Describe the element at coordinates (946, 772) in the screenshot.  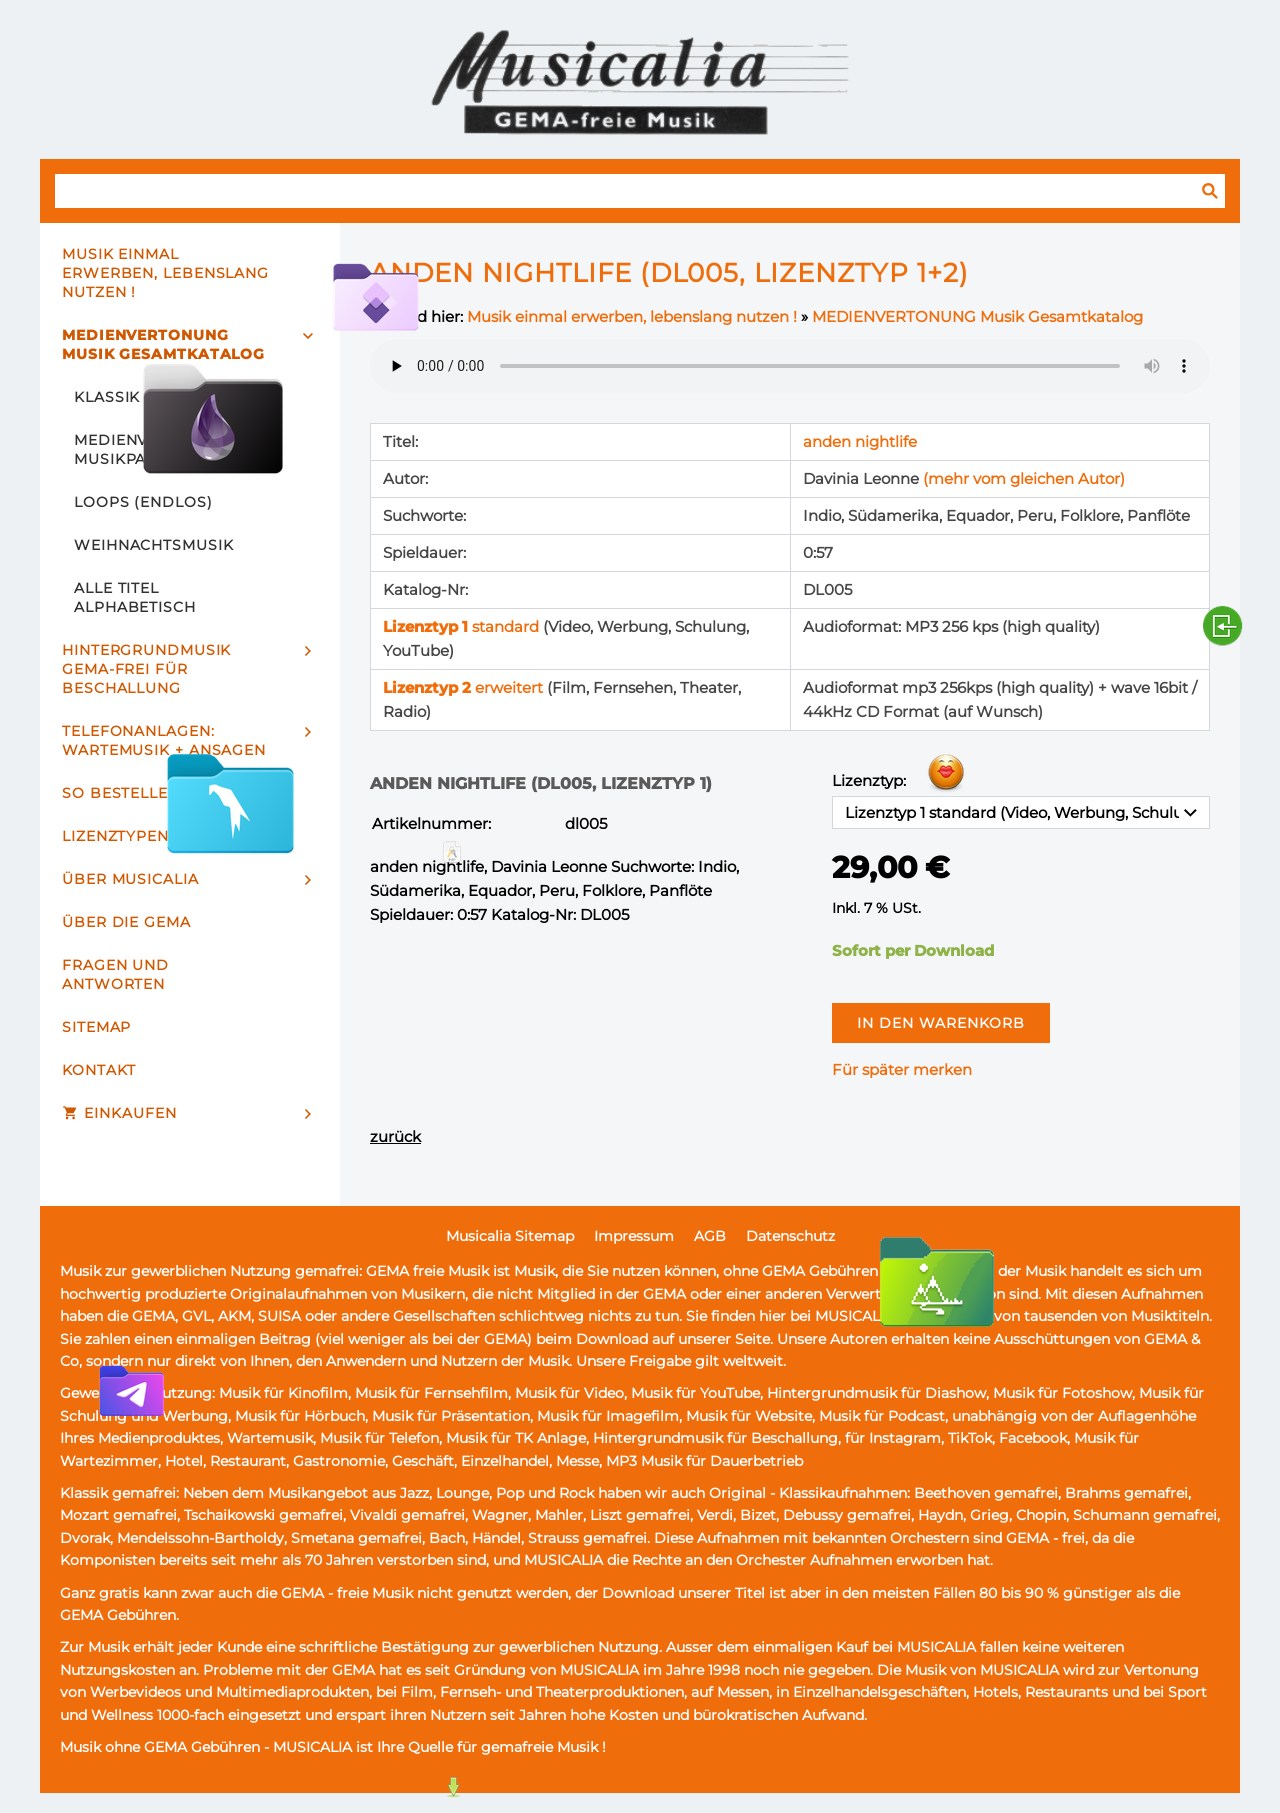
I see `send a kiss emoji in chat` at that location.